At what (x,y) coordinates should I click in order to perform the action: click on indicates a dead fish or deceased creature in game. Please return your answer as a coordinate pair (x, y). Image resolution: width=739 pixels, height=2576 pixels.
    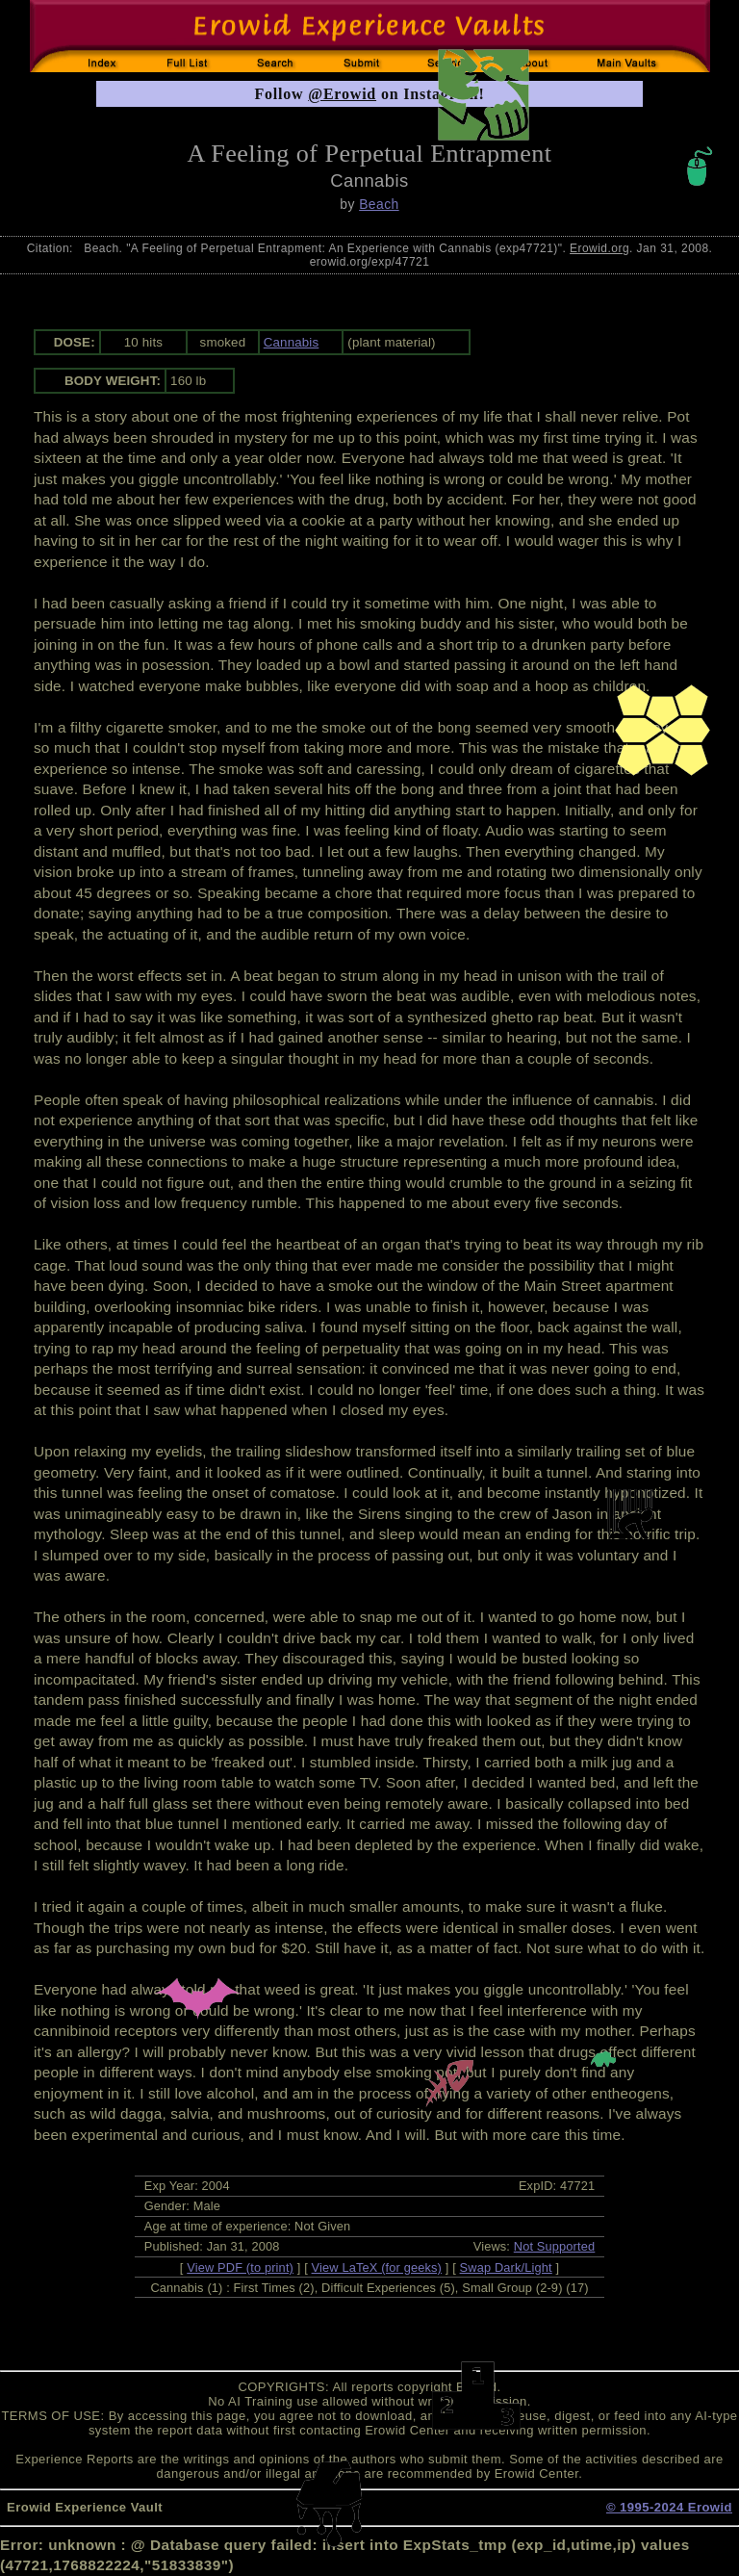
    Looking at the image, I should click on (449, 2083).